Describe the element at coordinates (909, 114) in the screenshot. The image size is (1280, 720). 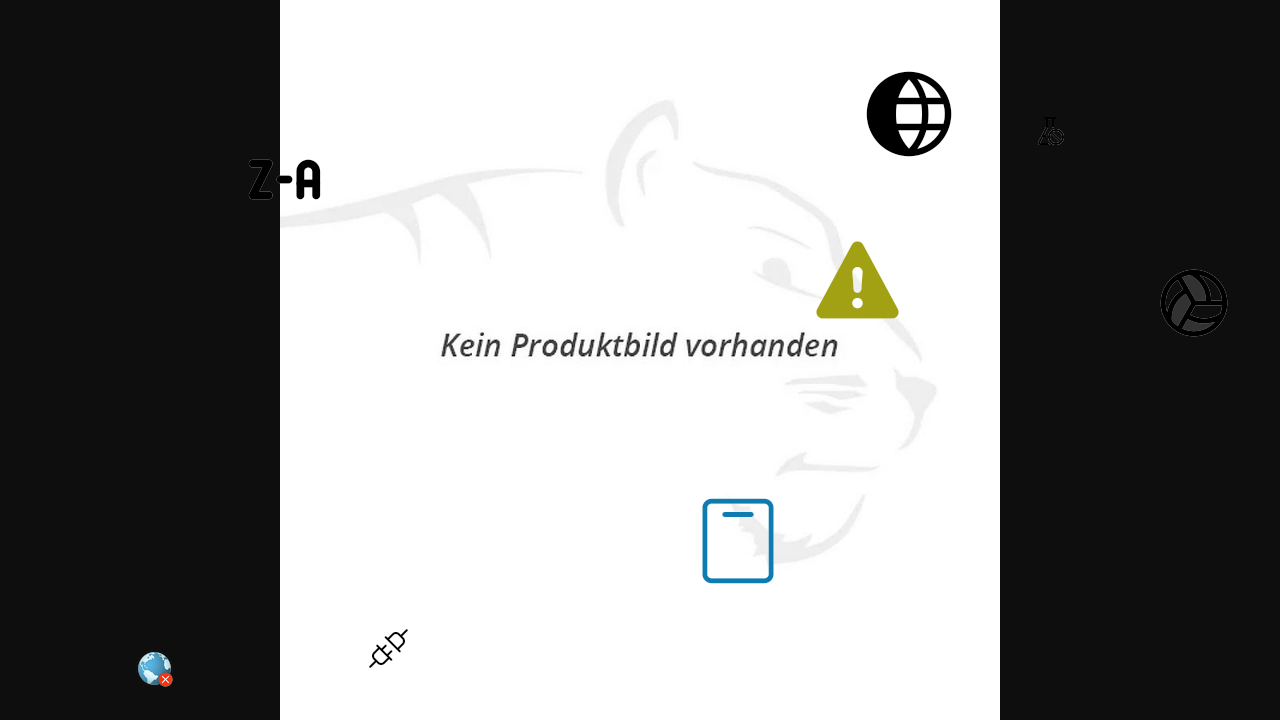
I see `switch to global or worldwide view` at that location.